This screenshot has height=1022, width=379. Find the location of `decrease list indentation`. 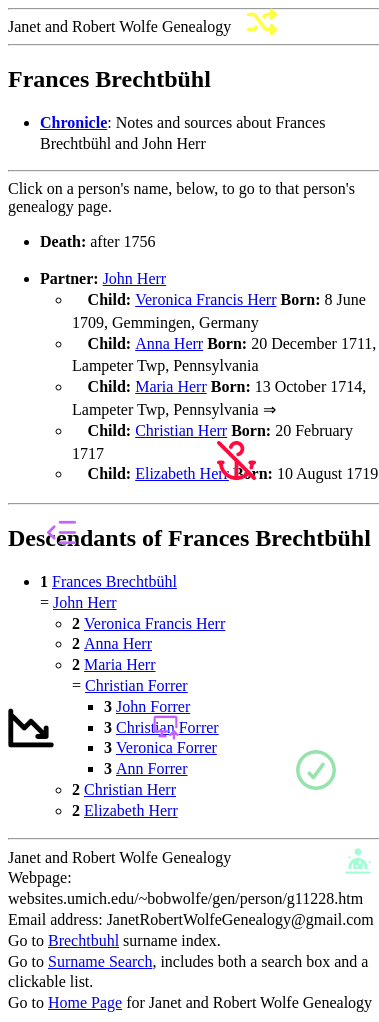

decrease list indentation is located at coordinates (61, 532).